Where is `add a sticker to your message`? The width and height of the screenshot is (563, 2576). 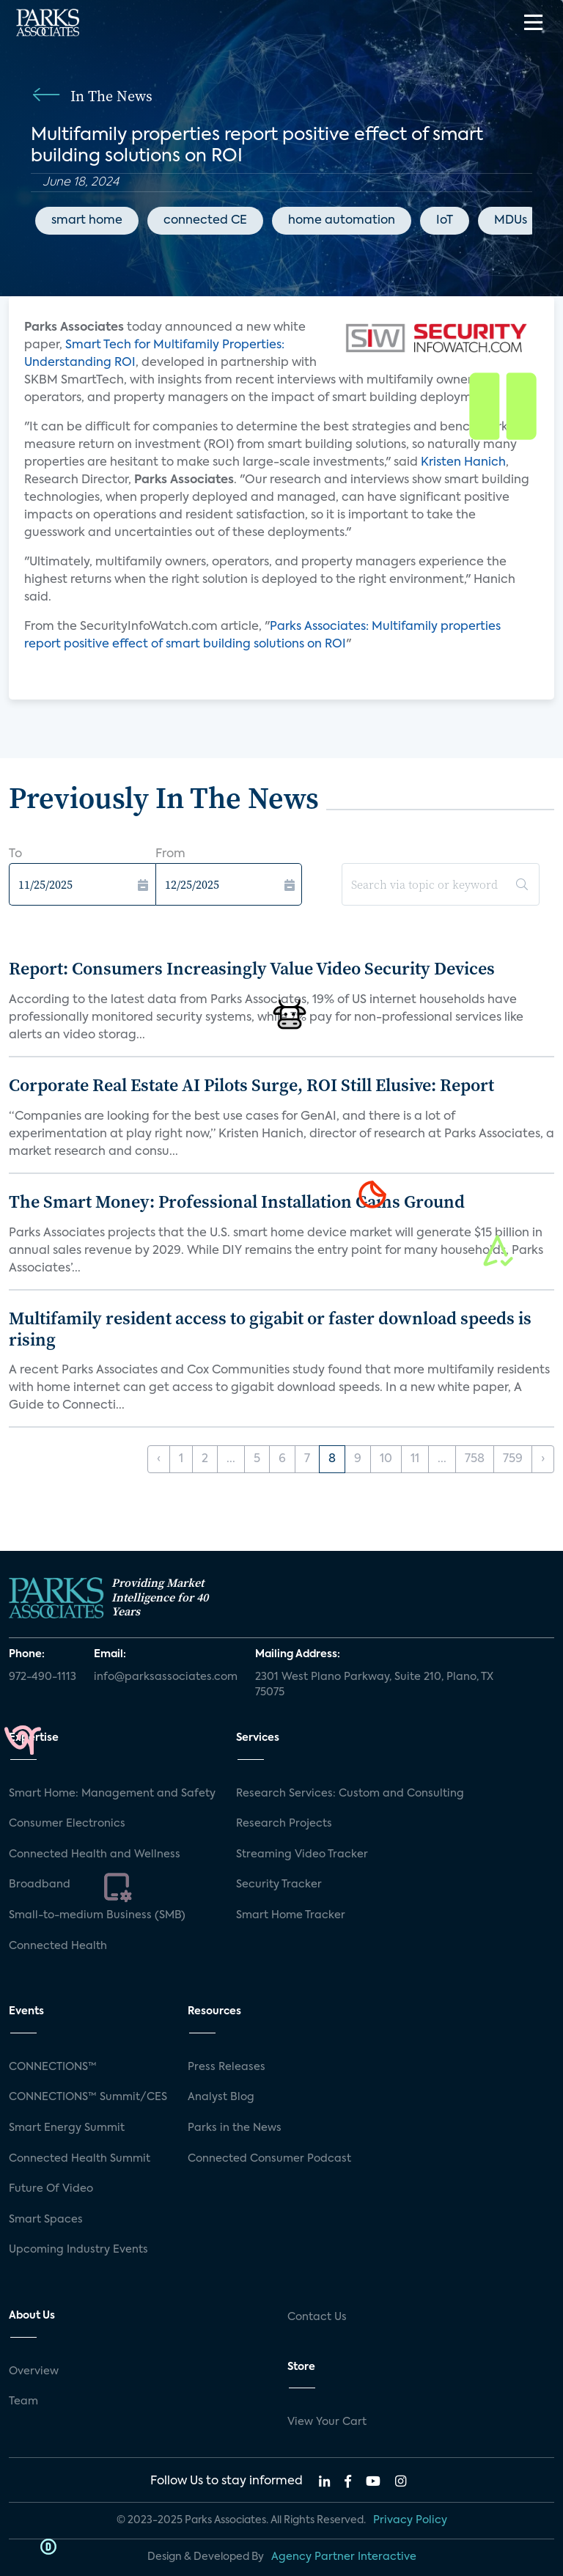 add a sticker to your message is located at coordinates (372, 1195).